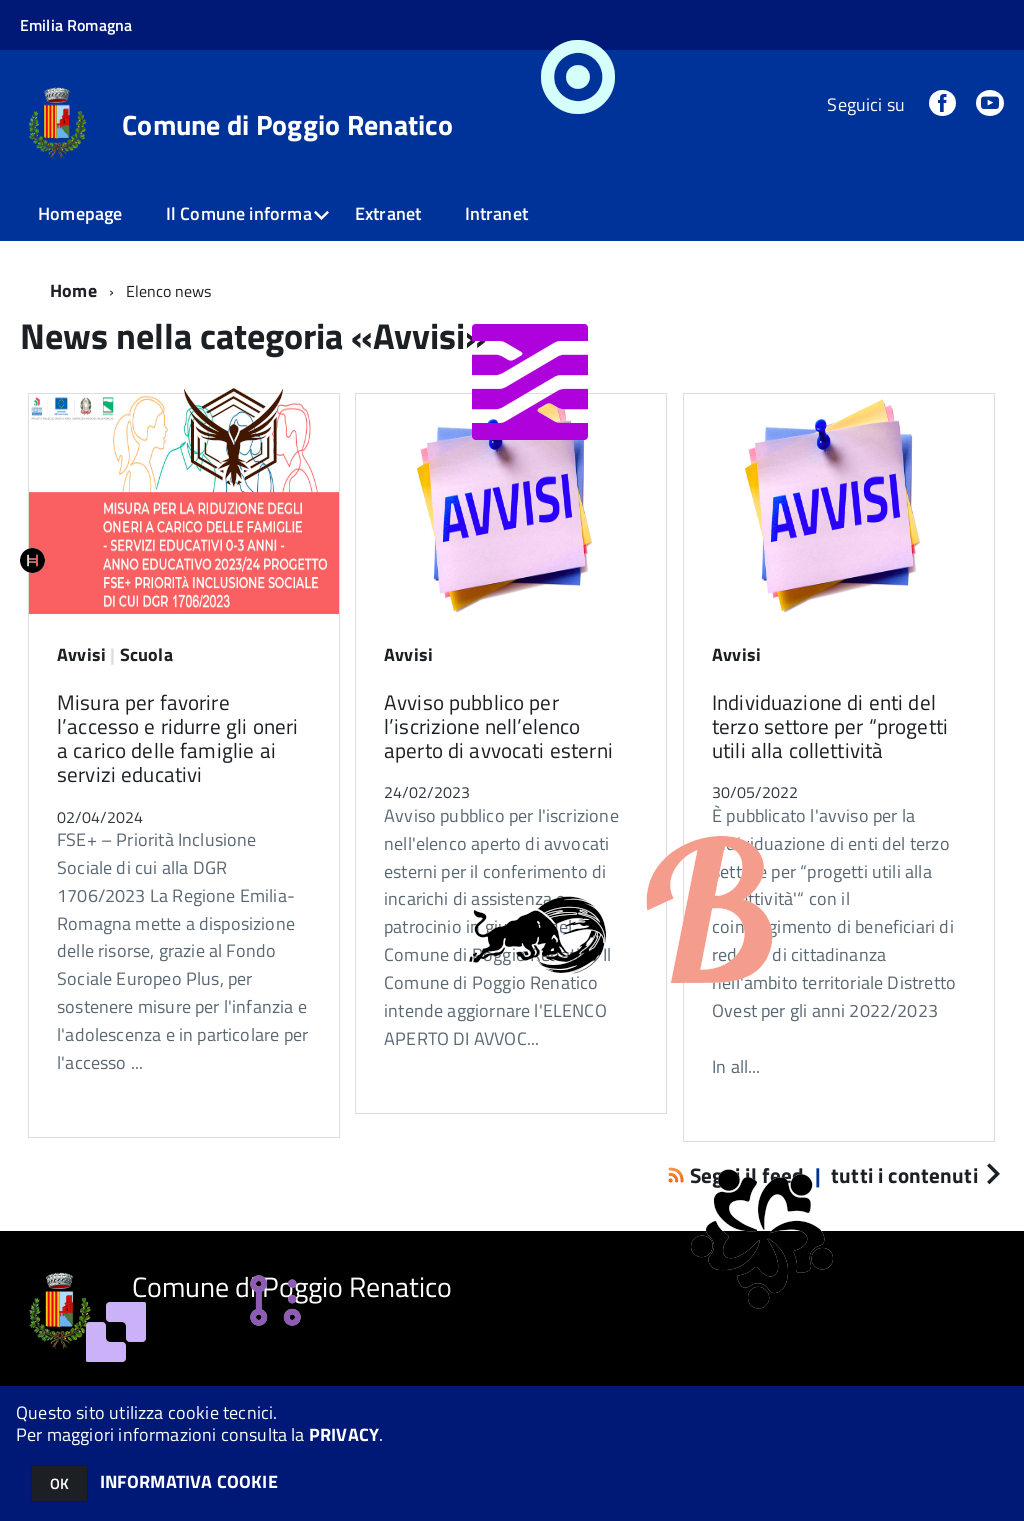 The width and height of the screenshot is (1024, 1521). What do you see at coordinates (762, 1239) in the screenshot?
I see `almalinux operating system logo` at bounding box center [762, 1239].